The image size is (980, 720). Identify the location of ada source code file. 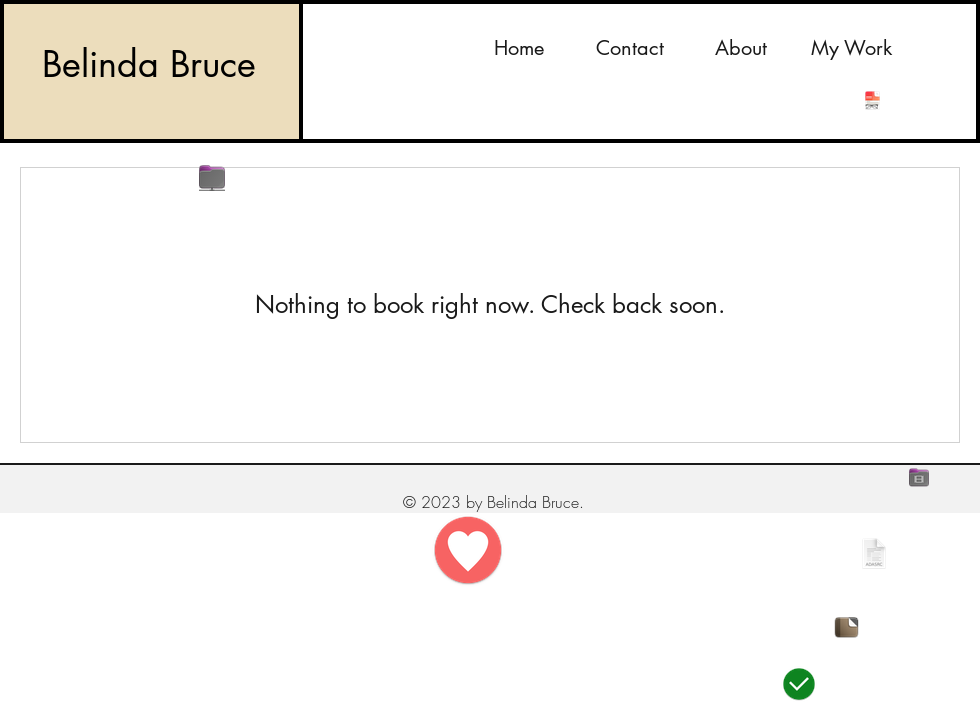
(874, 554).